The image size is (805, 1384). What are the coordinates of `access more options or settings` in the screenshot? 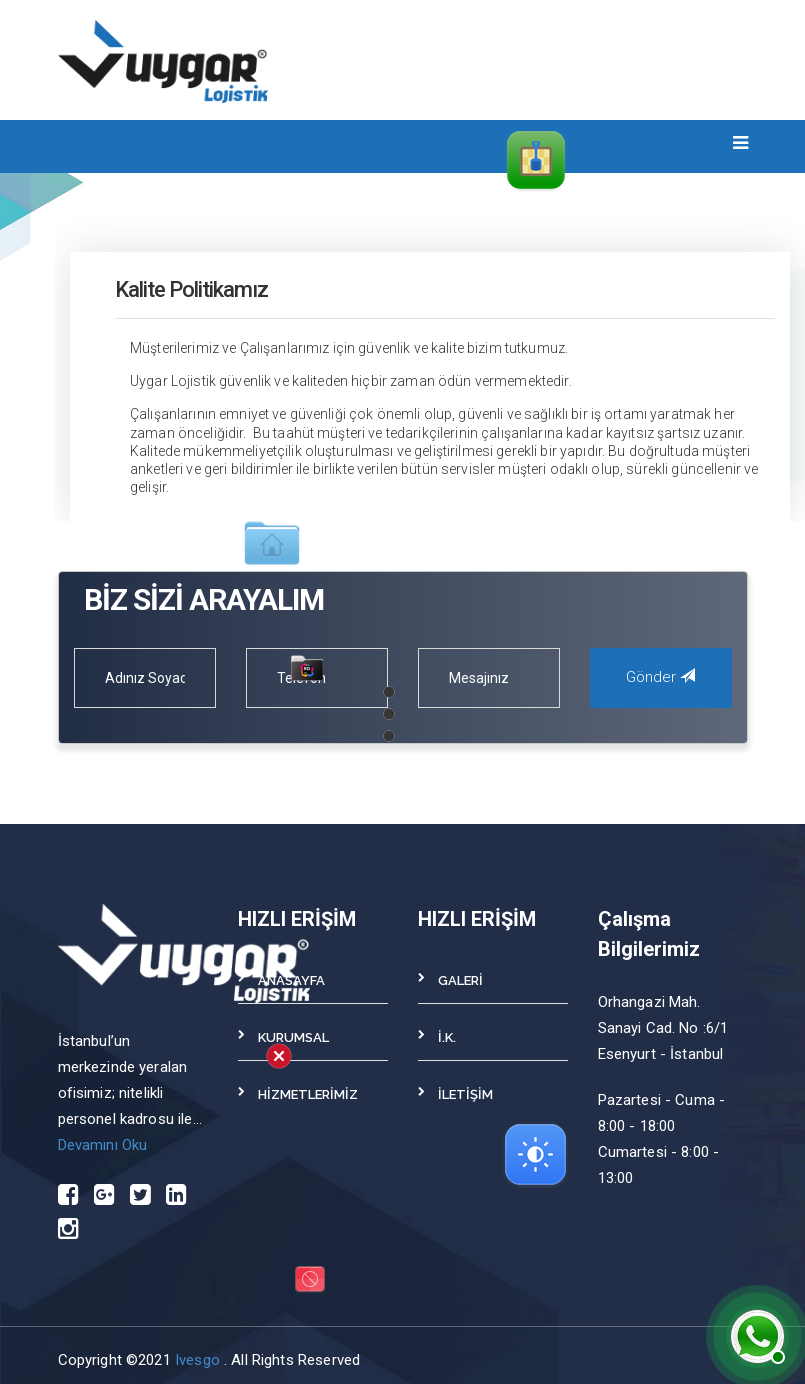 It's located at (389, 714).